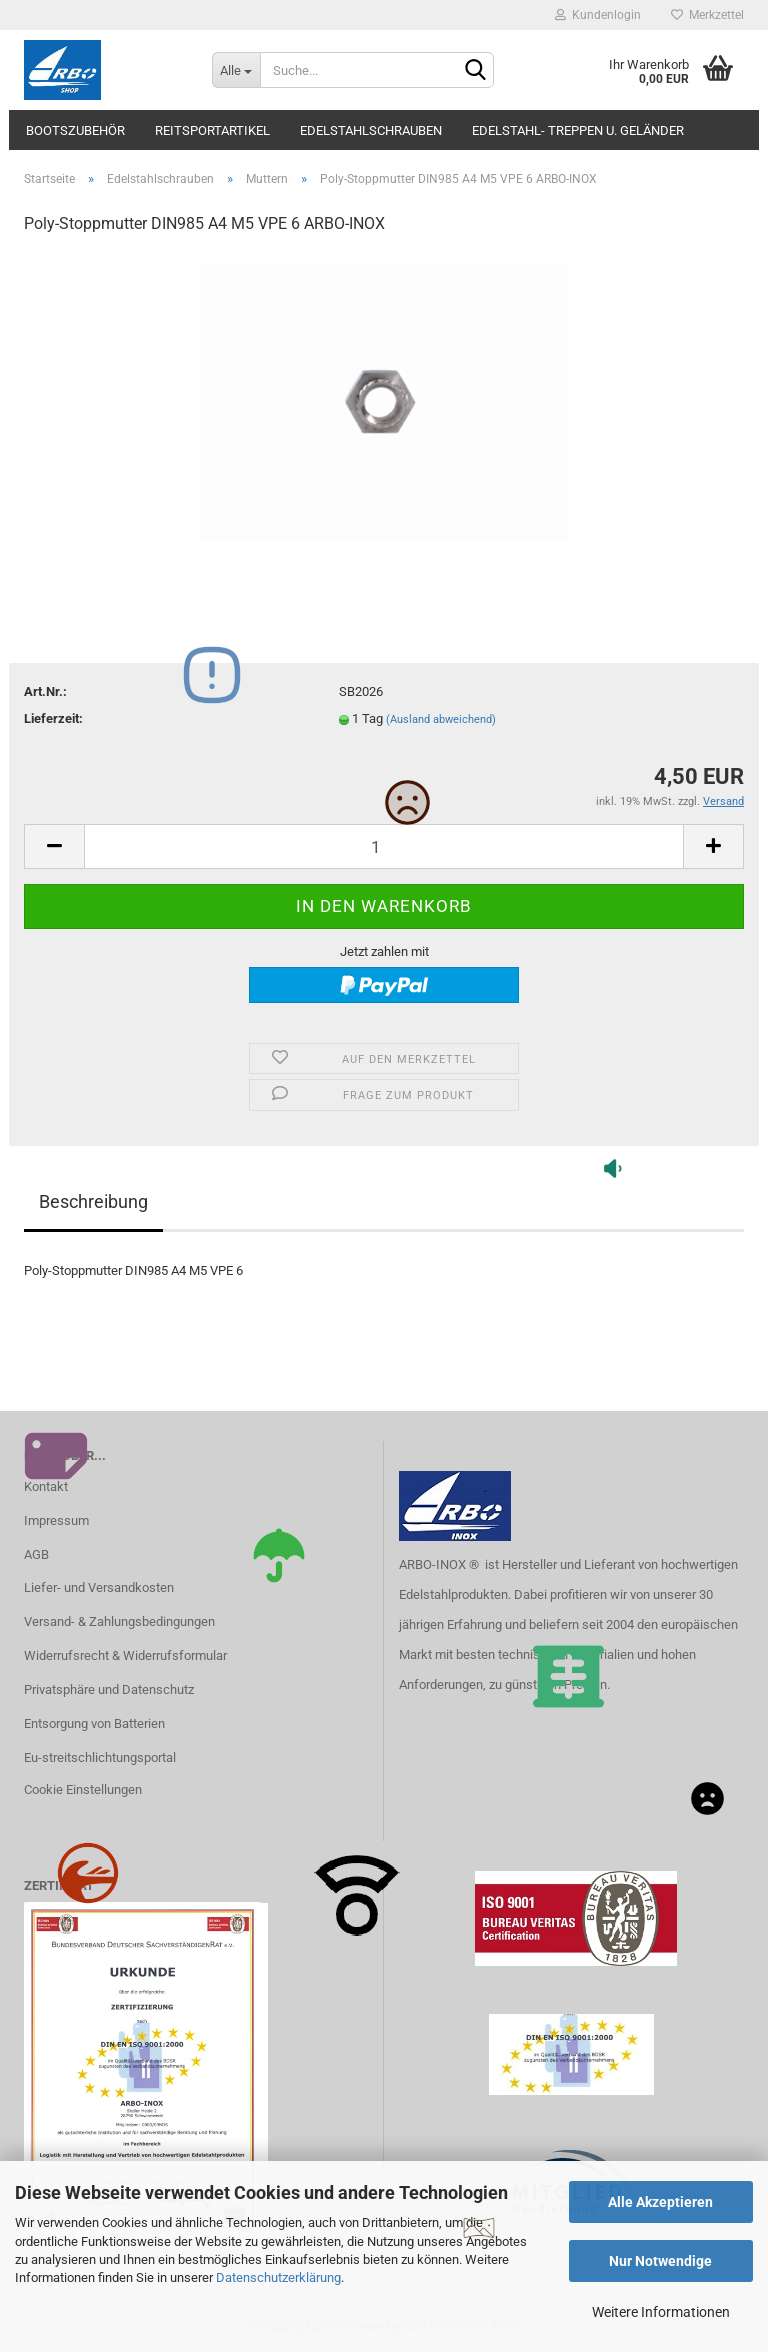 Image resolution: width=768 pixels, height=2352 pixels. I want to click on view important alert or warning, so click(212, 675).